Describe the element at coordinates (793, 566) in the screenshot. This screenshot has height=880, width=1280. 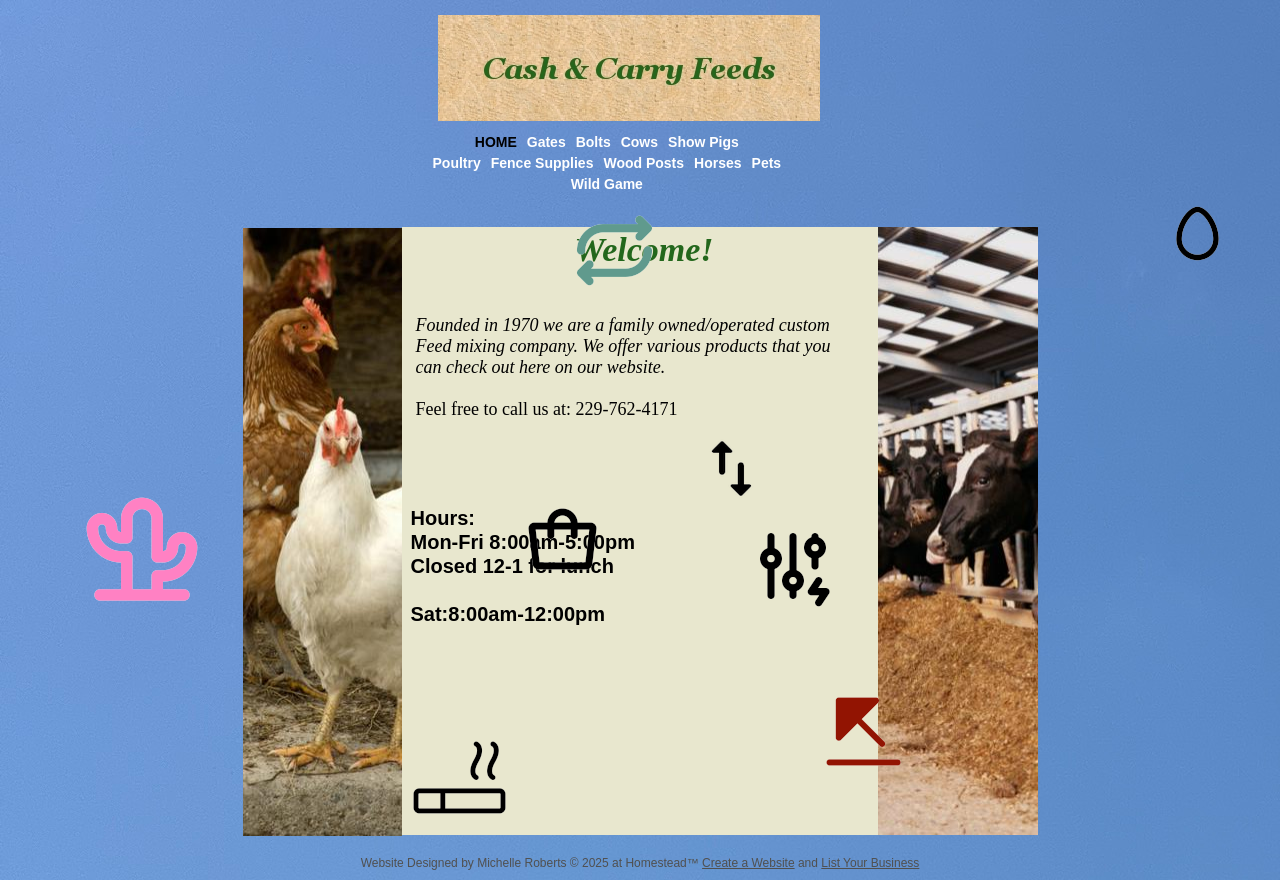
I see `quick settings with power optimization` at that location.